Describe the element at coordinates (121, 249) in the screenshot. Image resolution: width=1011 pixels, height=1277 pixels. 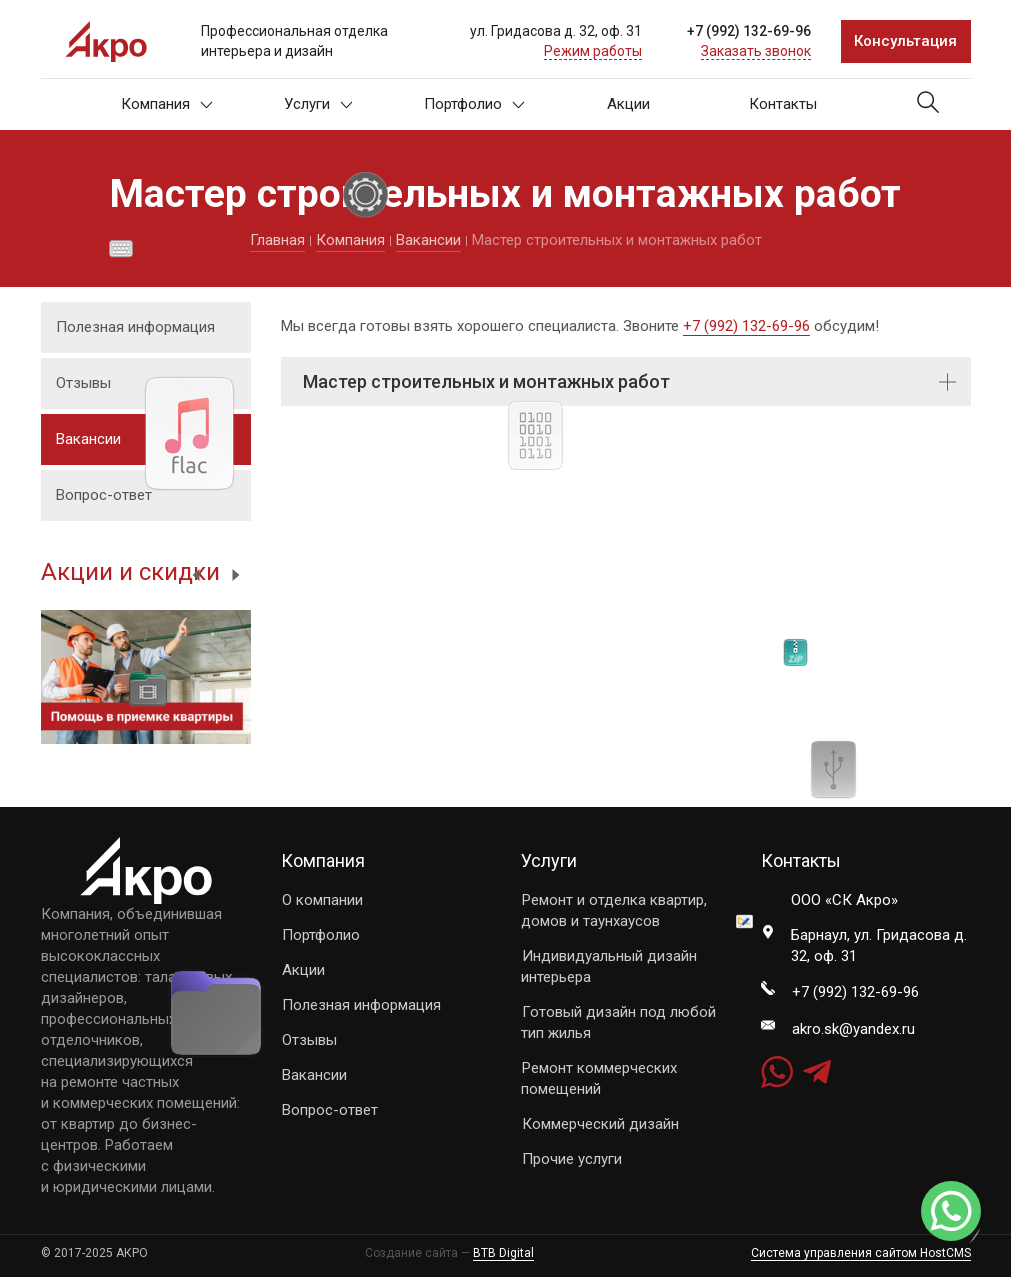
I see `access keyboard settings` at that location.